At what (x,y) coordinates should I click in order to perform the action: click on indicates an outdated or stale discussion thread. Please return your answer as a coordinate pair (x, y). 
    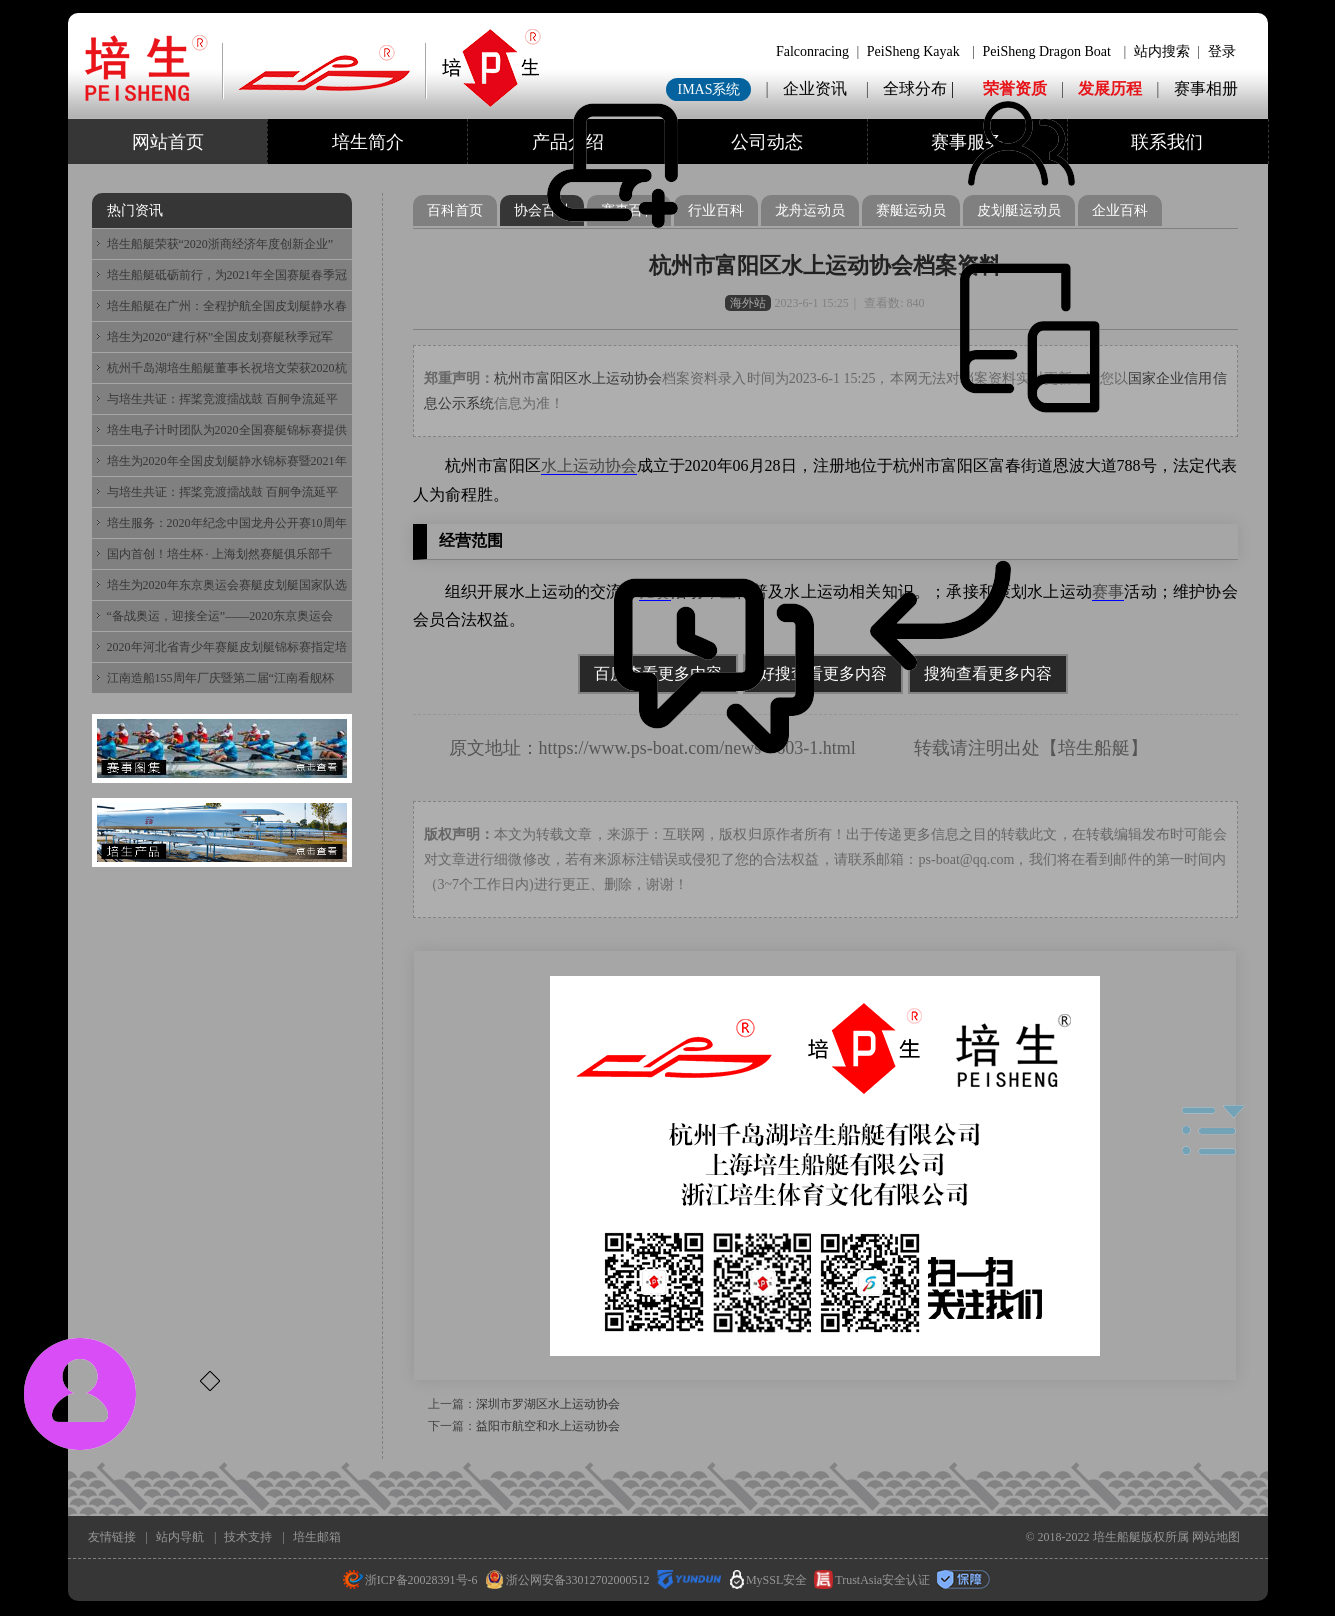
    Looking at the image, I should click on (714, 666).